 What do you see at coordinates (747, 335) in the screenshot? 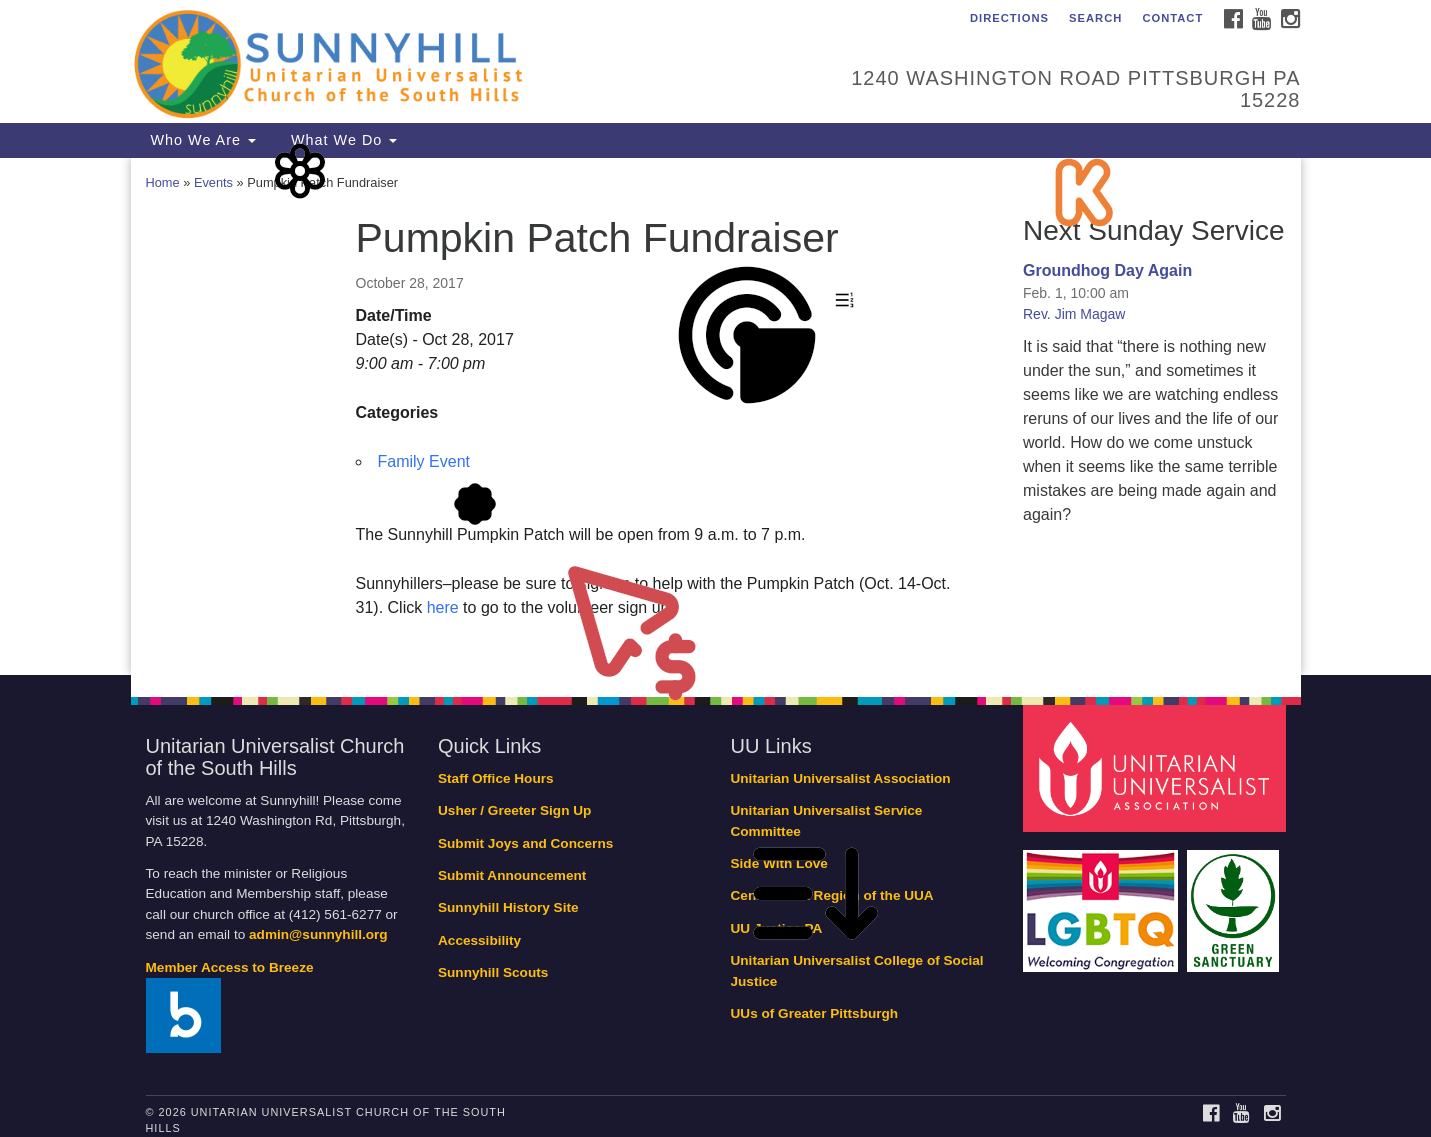
I see `scan for nearby devices or networks` at bounding box center [747, 335].